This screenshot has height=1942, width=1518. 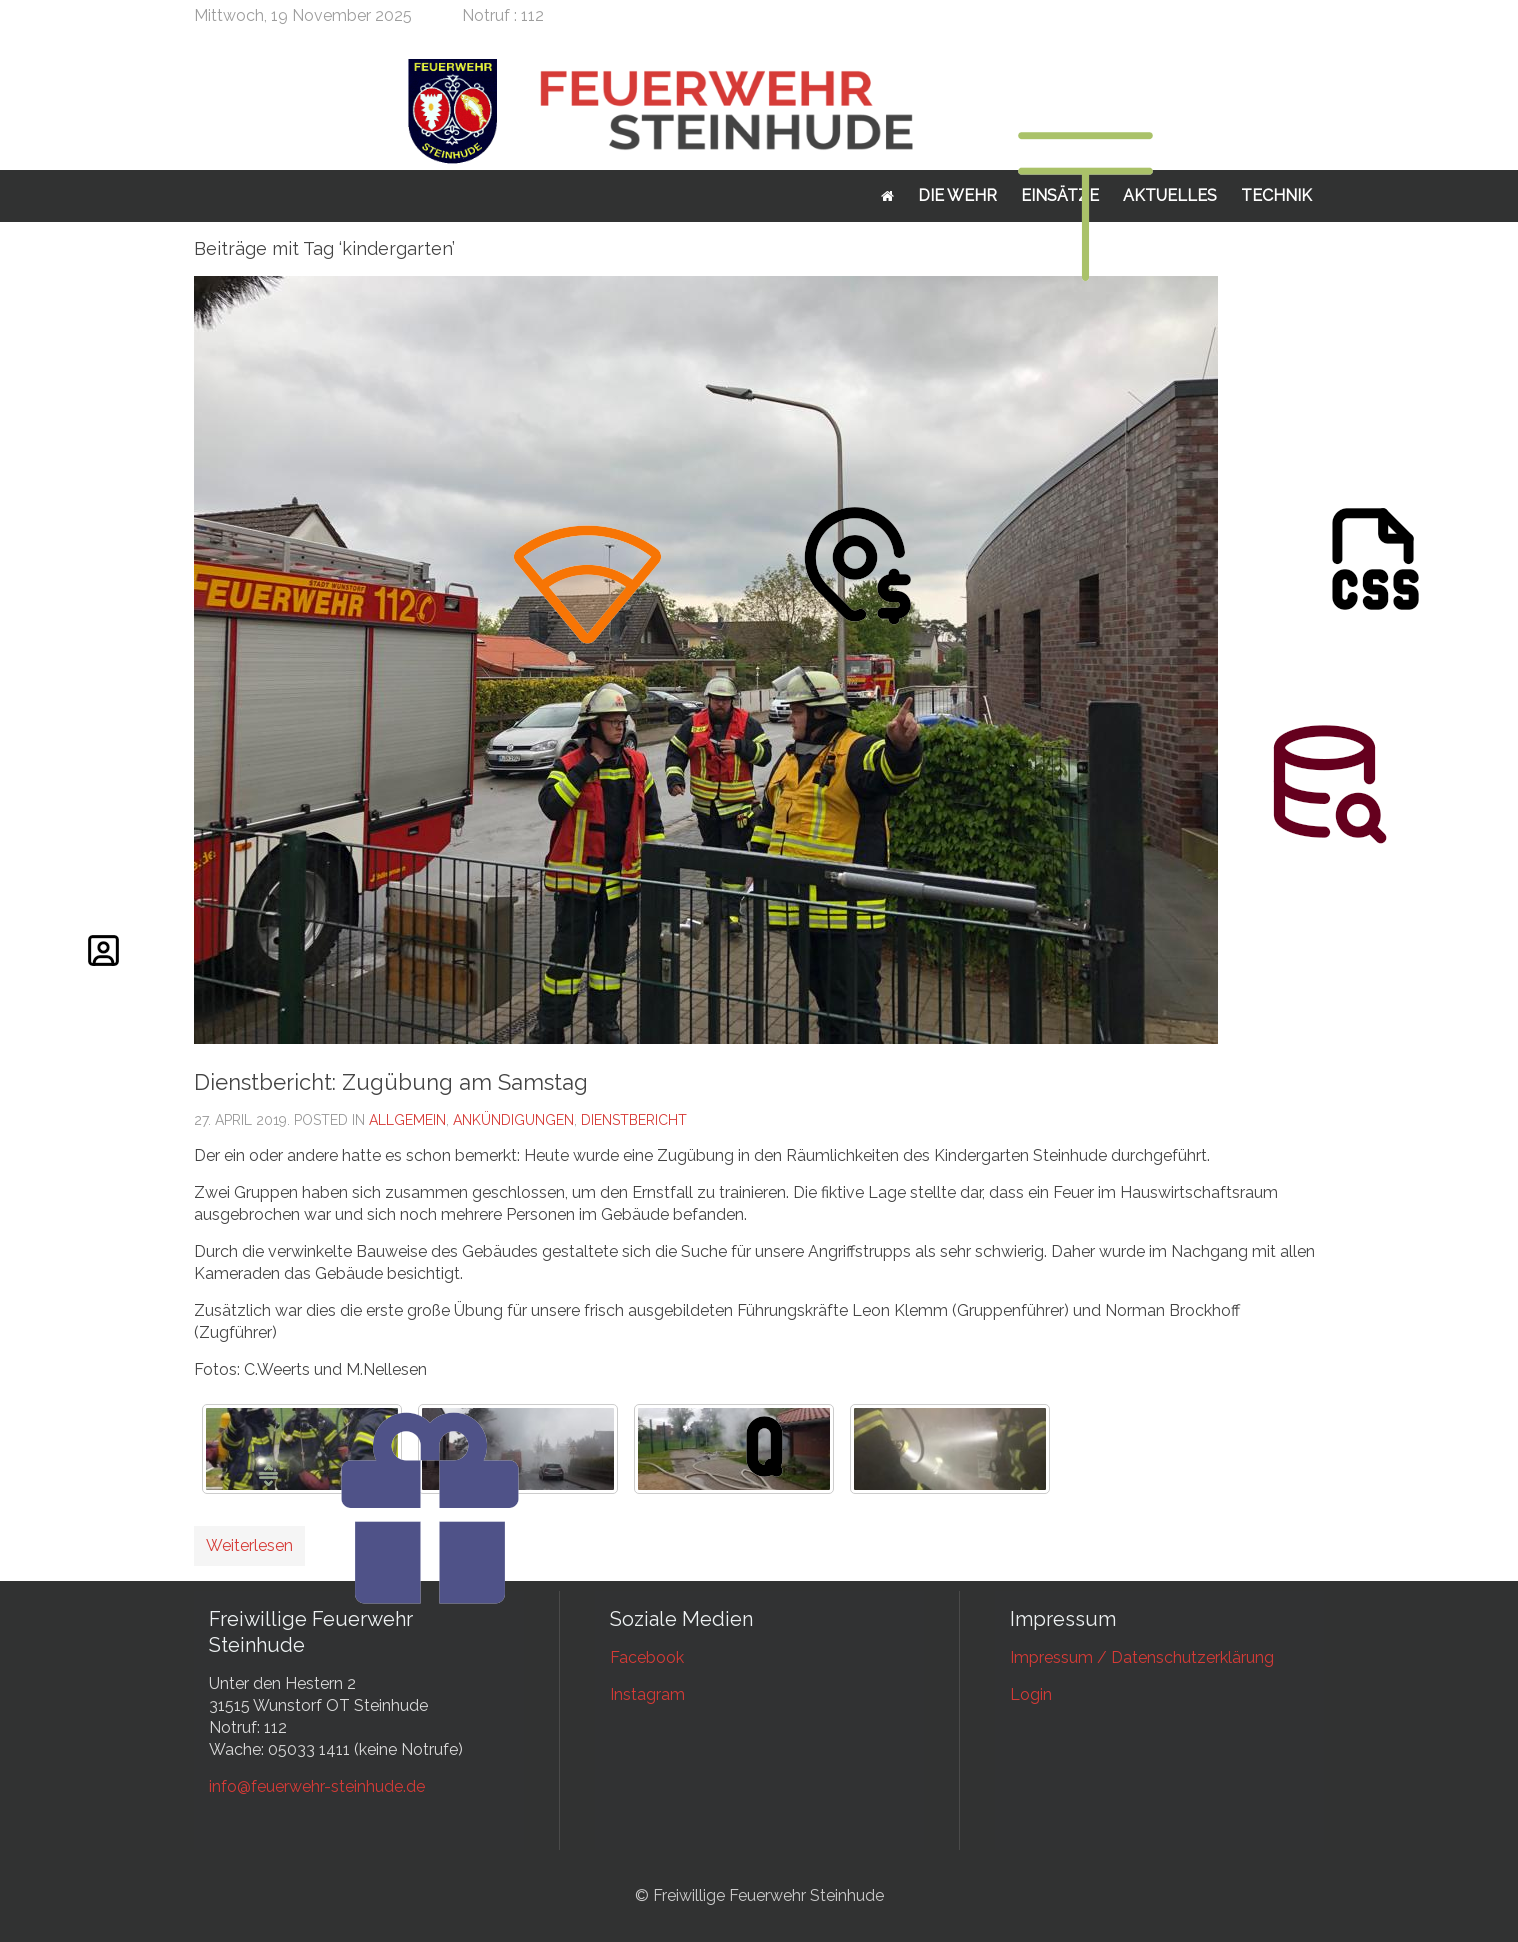 What do you see at coordinates (1373, 559) in the screenshot?
I see `indicates a CSS stylesheet file` at bounding box center [1373, 559].